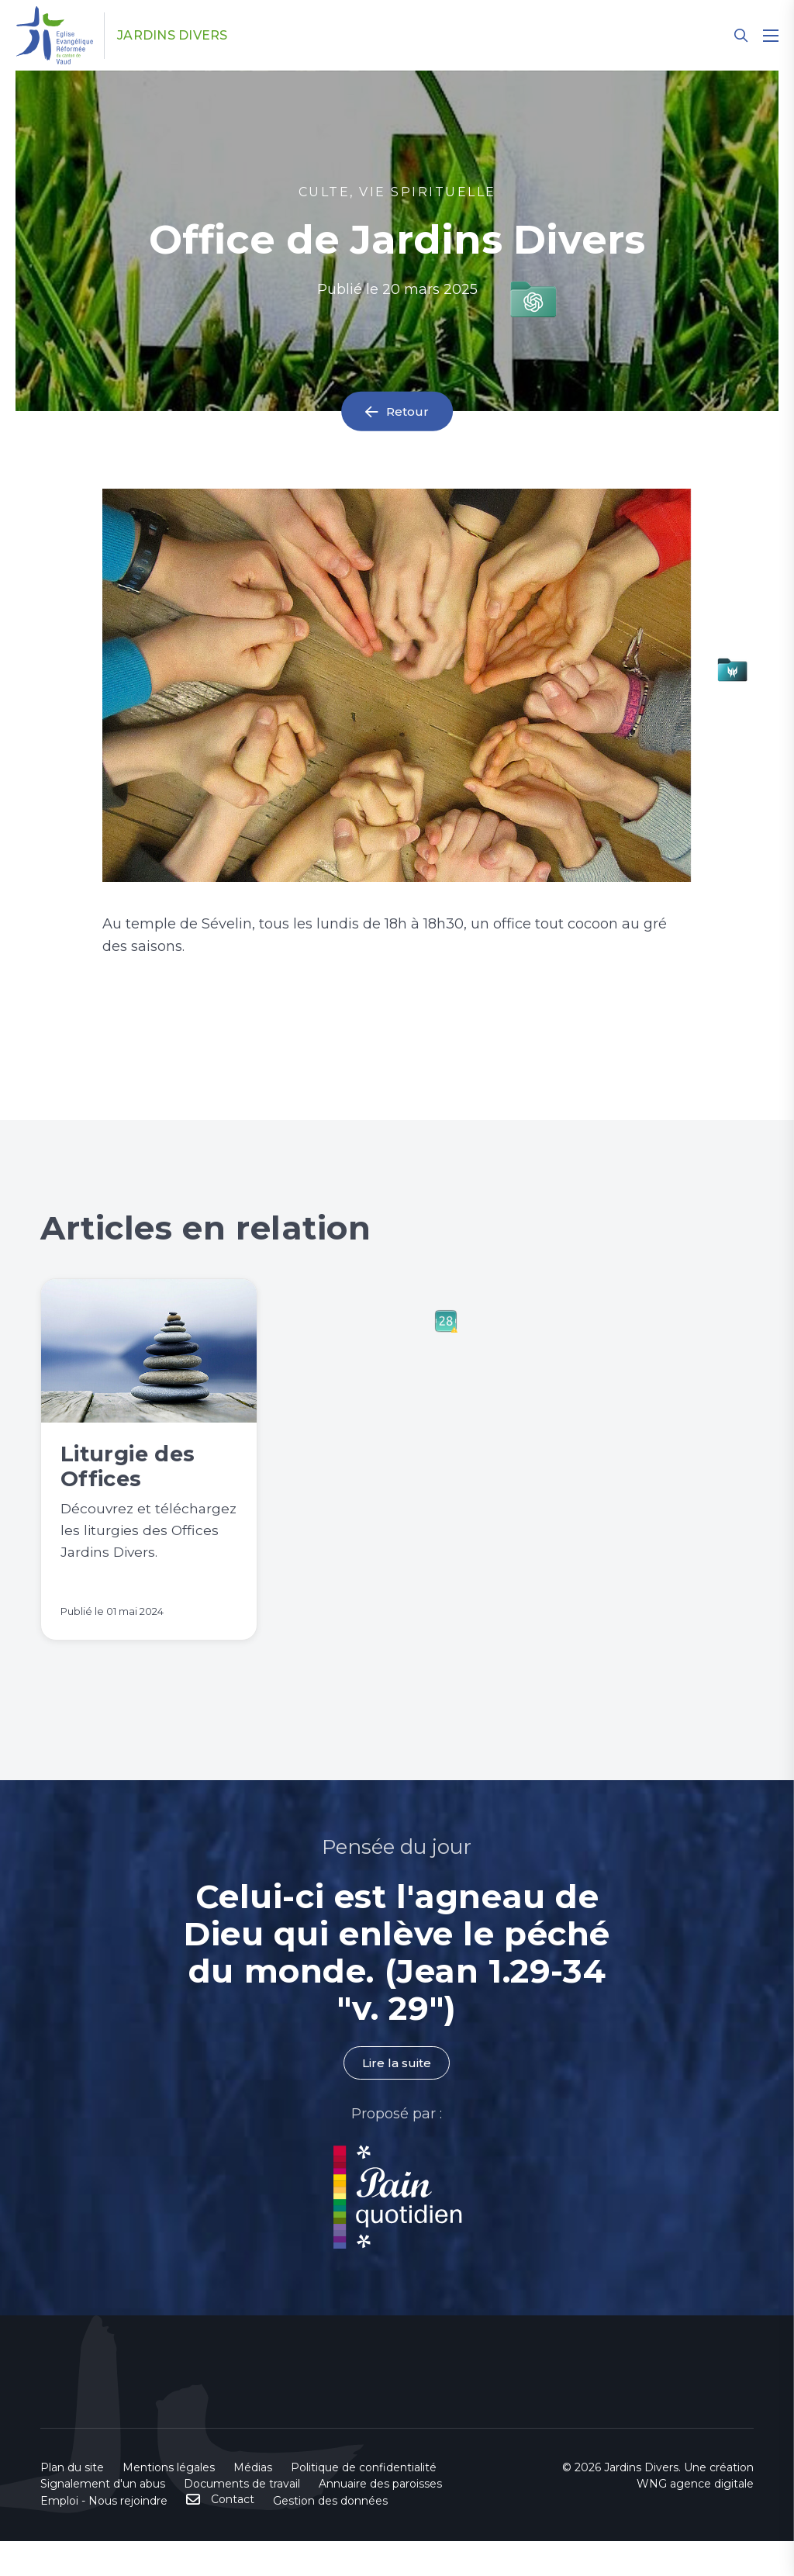  Describe the element at coordinates (446, 1321) in the screenshot. I see `indicates an upcoming appointment or event` at that location.